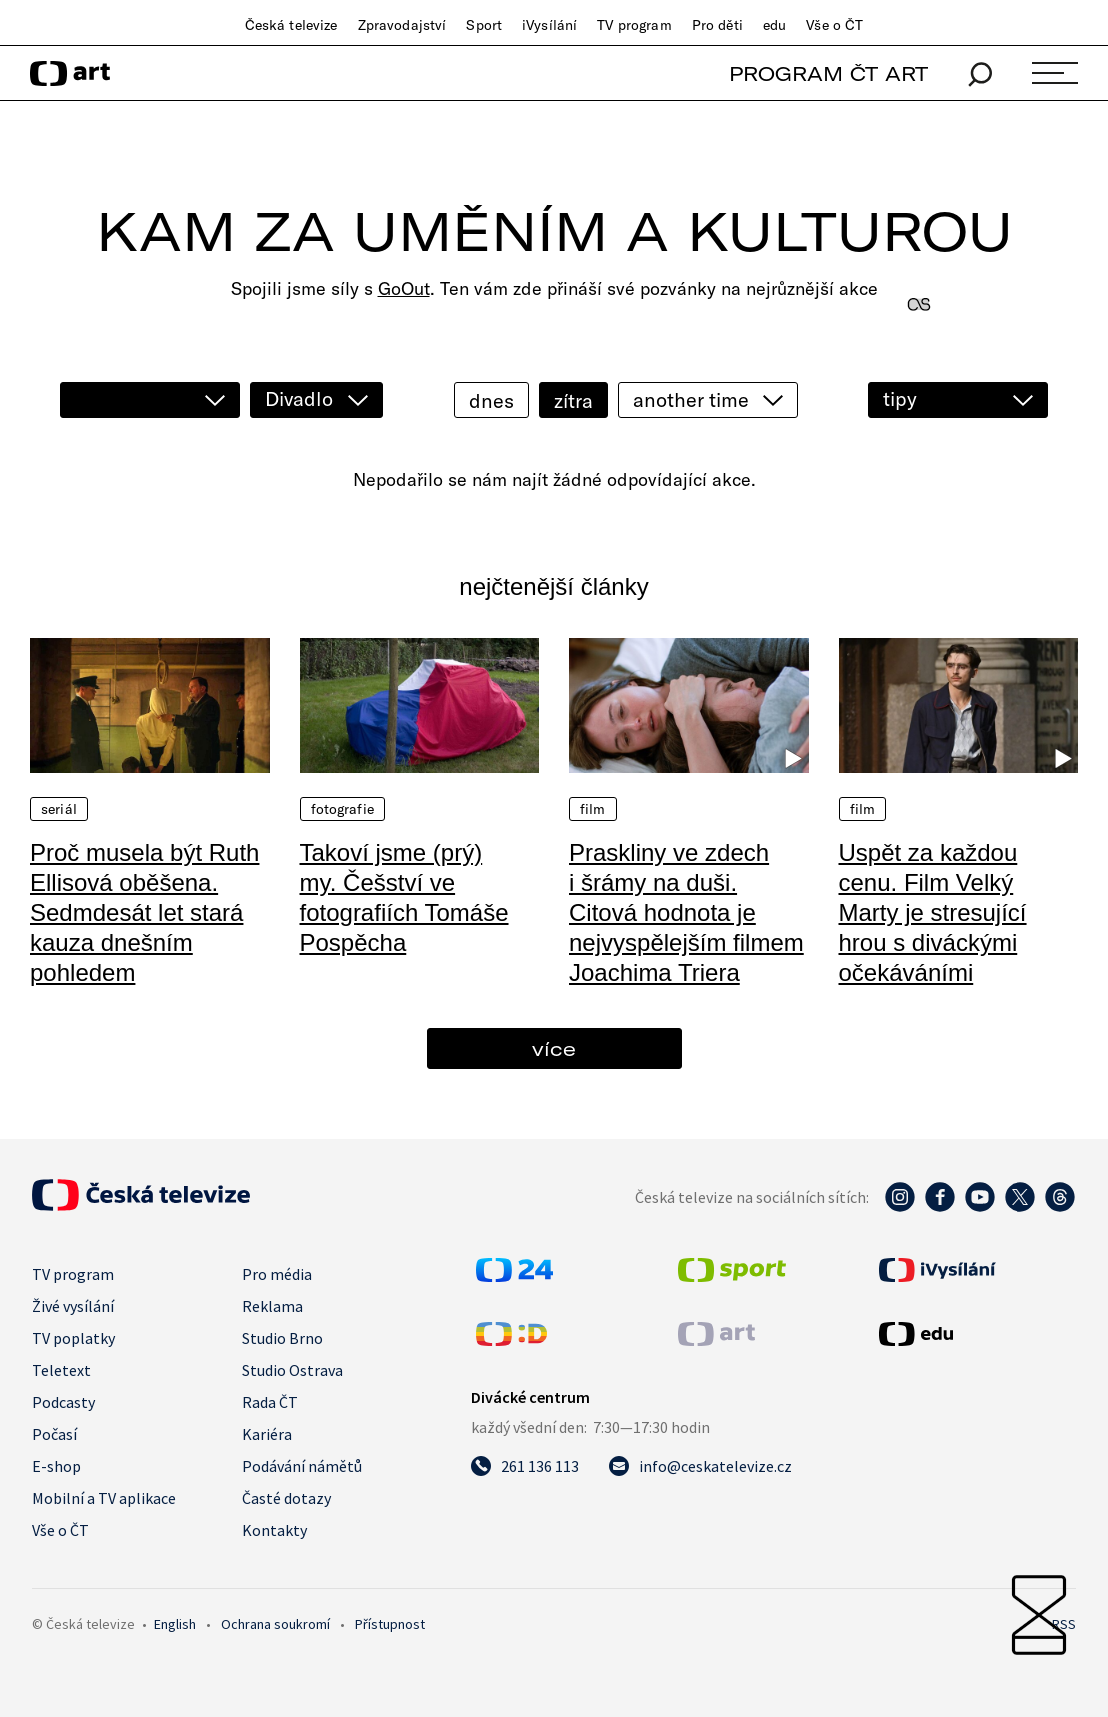 The width and height of the screenshot is (1108, 1717). Describe the element at coordinates (919, 304) in the screenshot. I see `connect to Last.fm account` at that location.